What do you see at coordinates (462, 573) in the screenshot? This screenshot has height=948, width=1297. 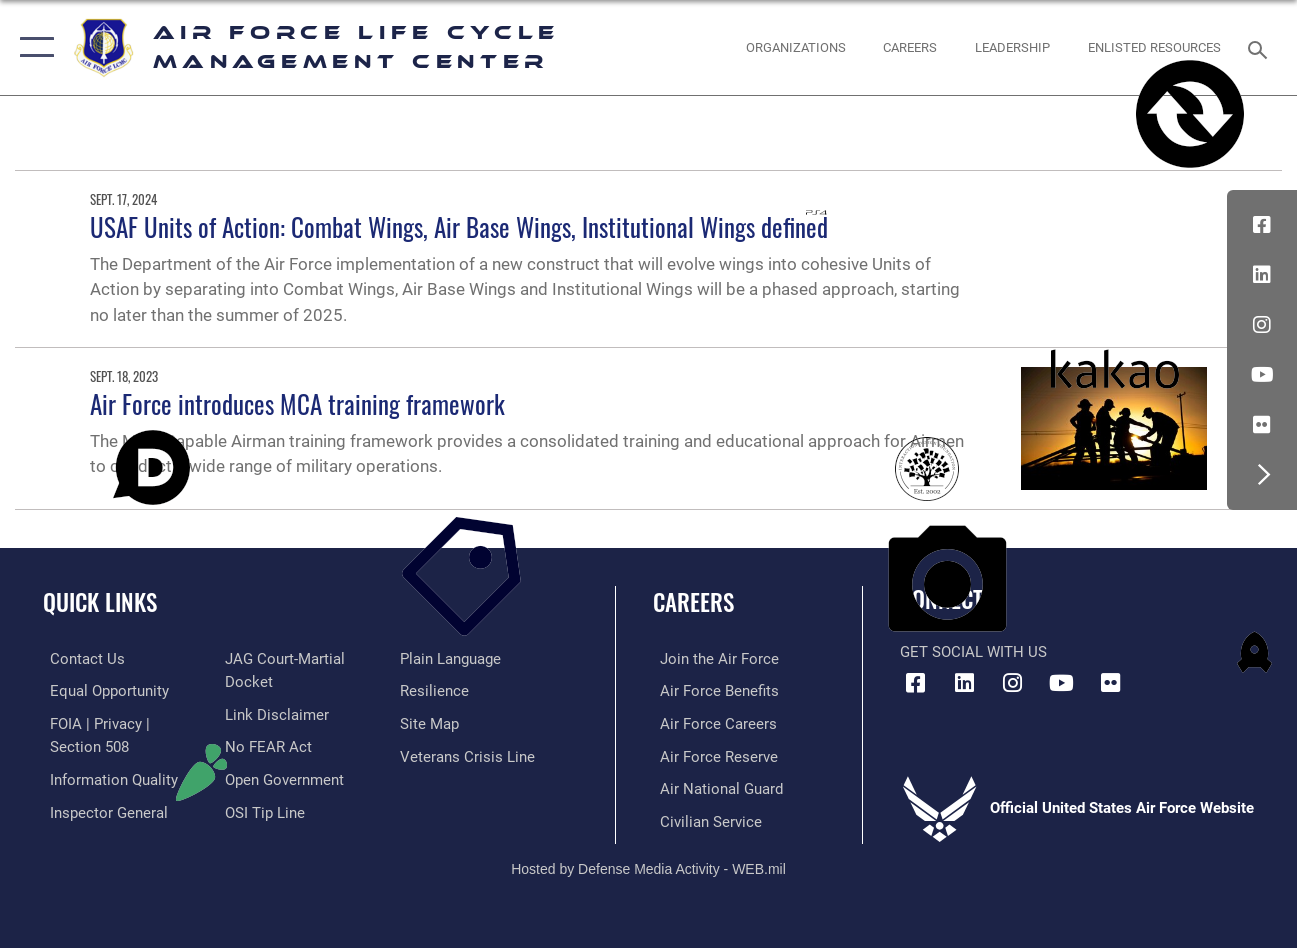 I see `view or apply a price tag to an item` at bounding box center [462, 573].